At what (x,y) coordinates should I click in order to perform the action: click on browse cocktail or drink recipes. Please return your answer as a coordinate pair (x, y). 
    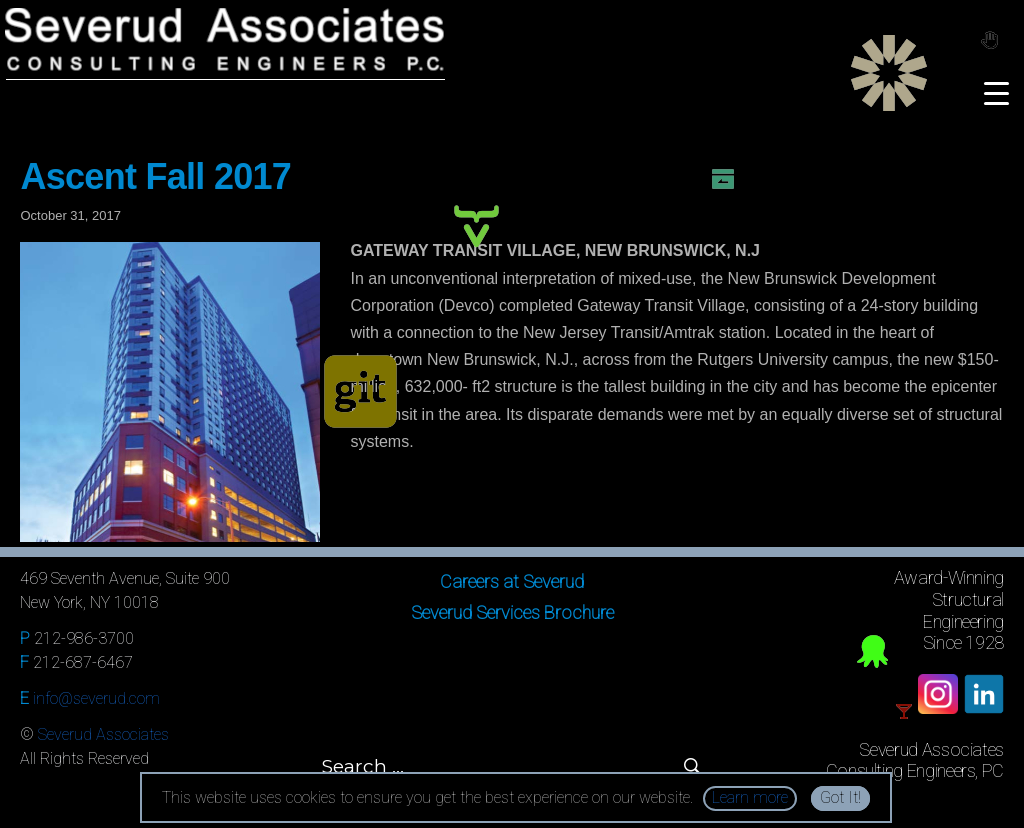
    Looking at the image, I should click on (904, 711).